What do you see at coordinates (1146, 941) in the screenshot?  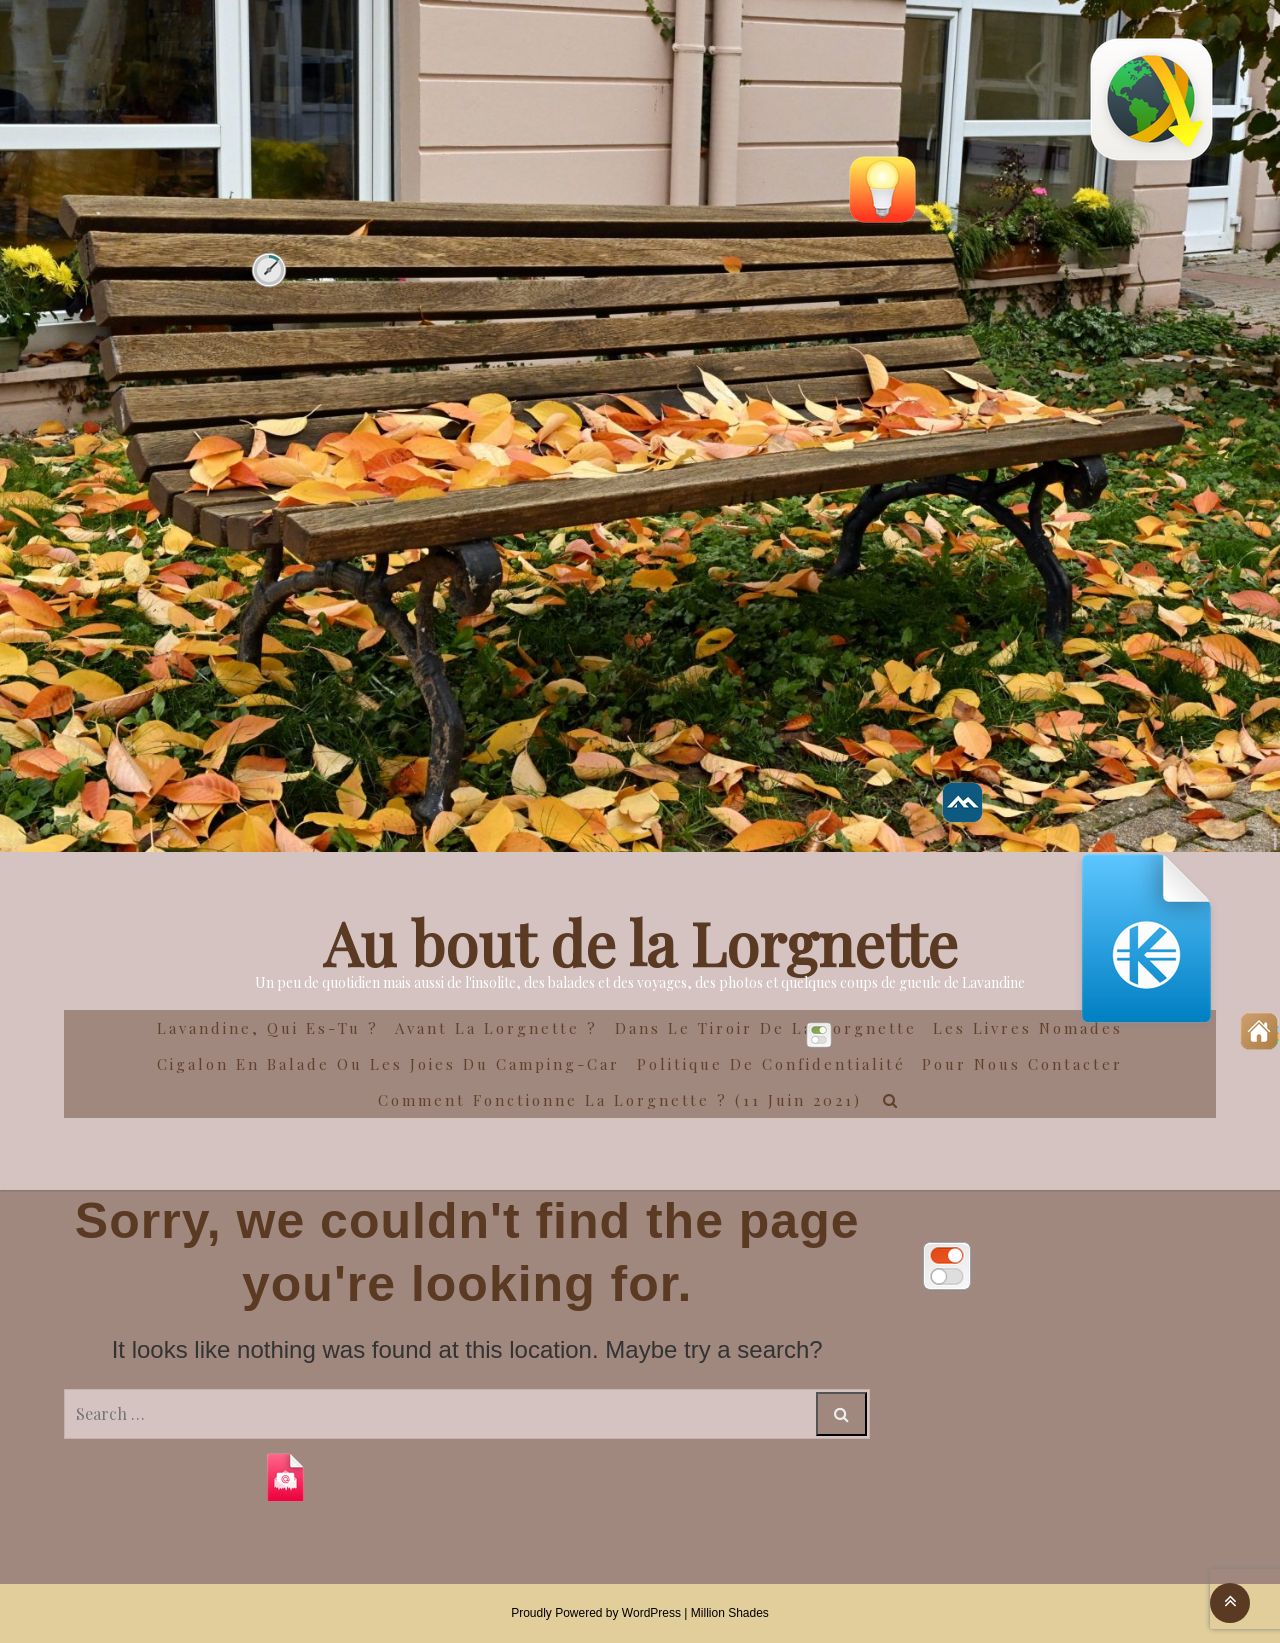 I see `open a KMyMoney financial data file` at bounding box center [1146, 941].